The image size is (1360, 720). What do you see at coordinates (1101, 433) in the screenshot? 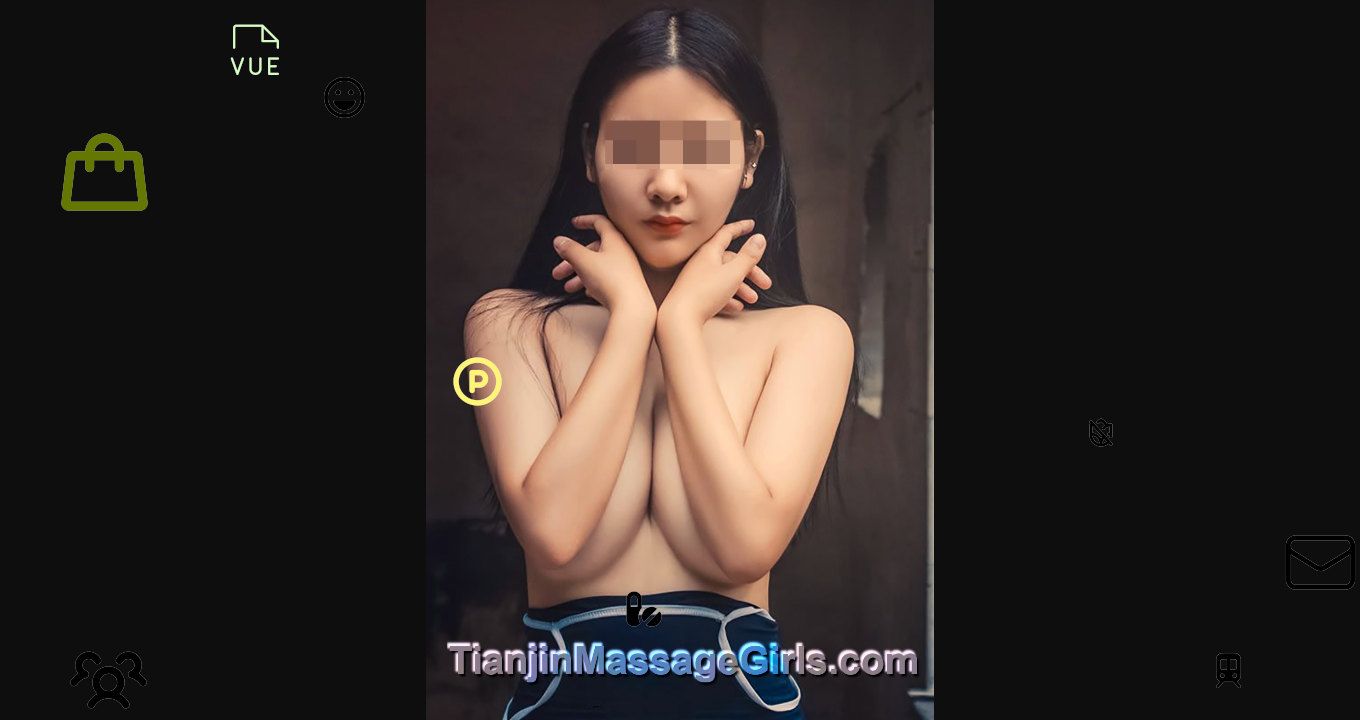
I see `indicates gluten-free or grain-free option` at bounding box center [1101, 433].